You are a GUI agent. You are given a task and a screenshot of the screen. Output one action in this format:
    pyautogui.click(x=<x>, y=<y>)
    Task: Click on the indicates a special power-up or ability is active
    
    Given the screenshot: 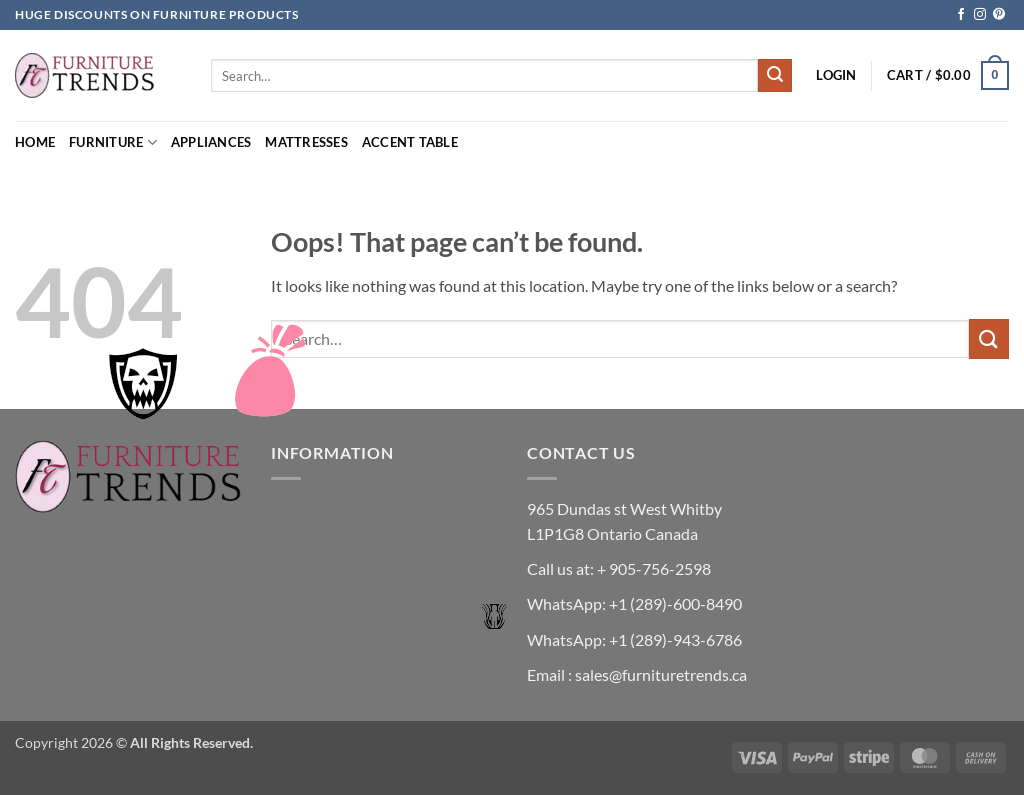 What is the action you would take?
    pyautogui.click(x=494, y=616)
    